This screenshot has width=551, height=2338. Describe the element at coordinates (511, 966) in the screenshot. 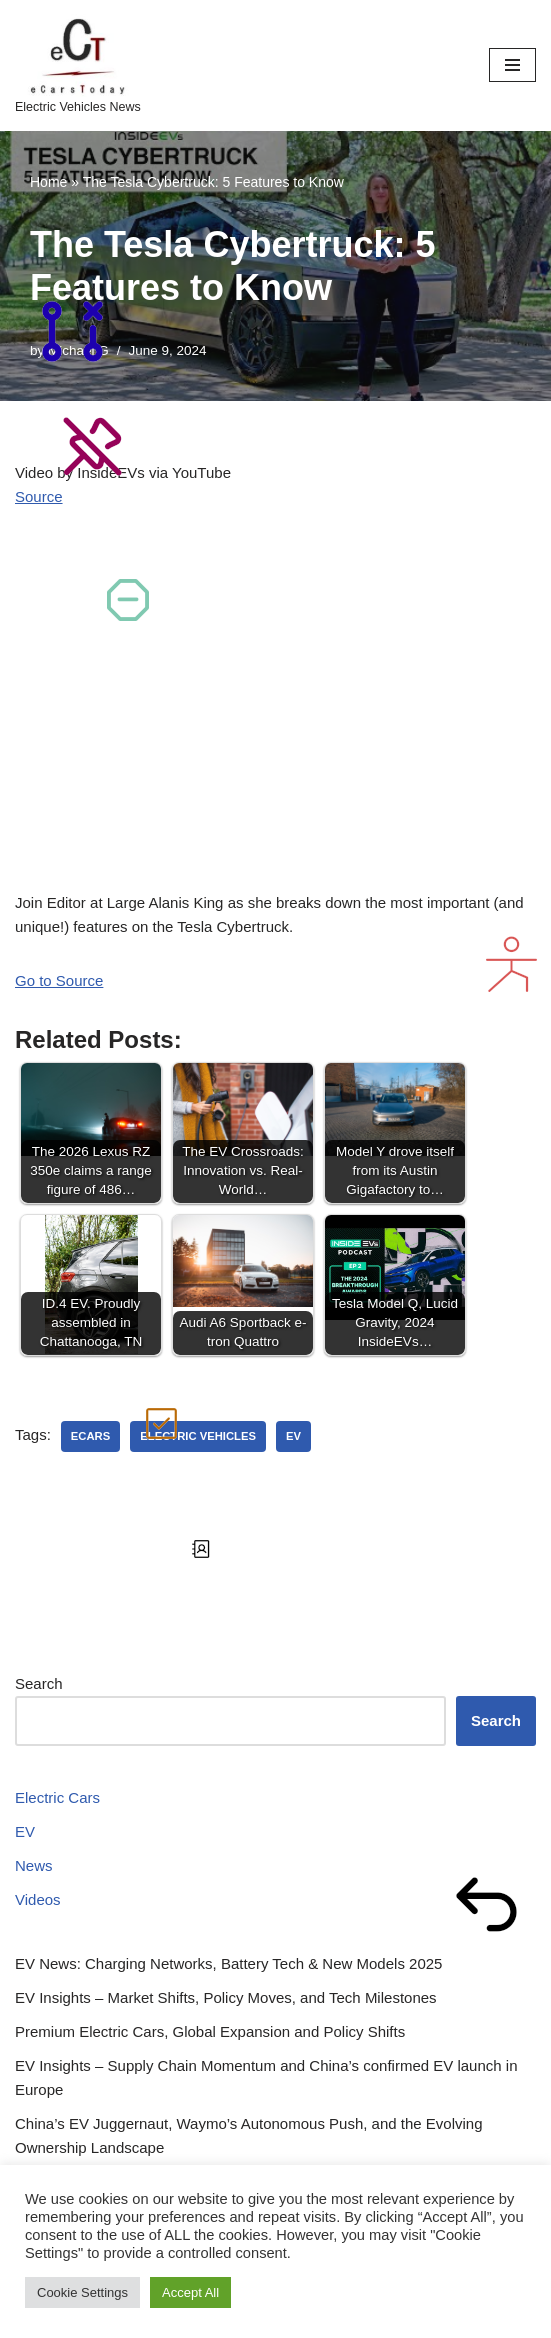

I see `access tai chi or meditation exercises` at that location.